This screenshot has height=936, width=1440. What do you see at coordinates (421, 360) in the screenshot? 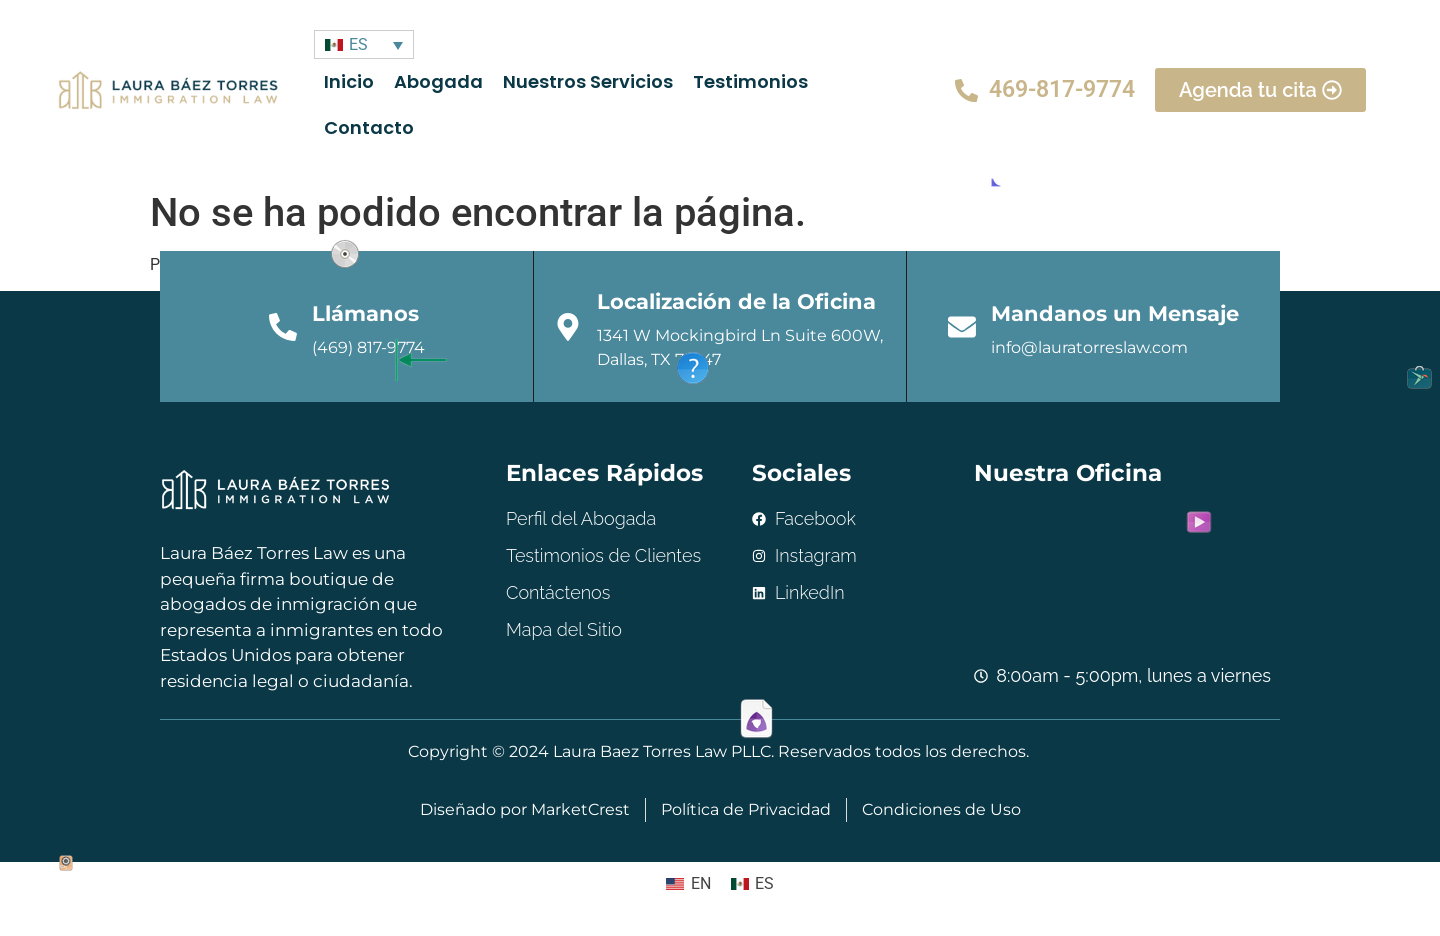
I see `go to the first item in a list or sequence` at bounding box center [421, 360].